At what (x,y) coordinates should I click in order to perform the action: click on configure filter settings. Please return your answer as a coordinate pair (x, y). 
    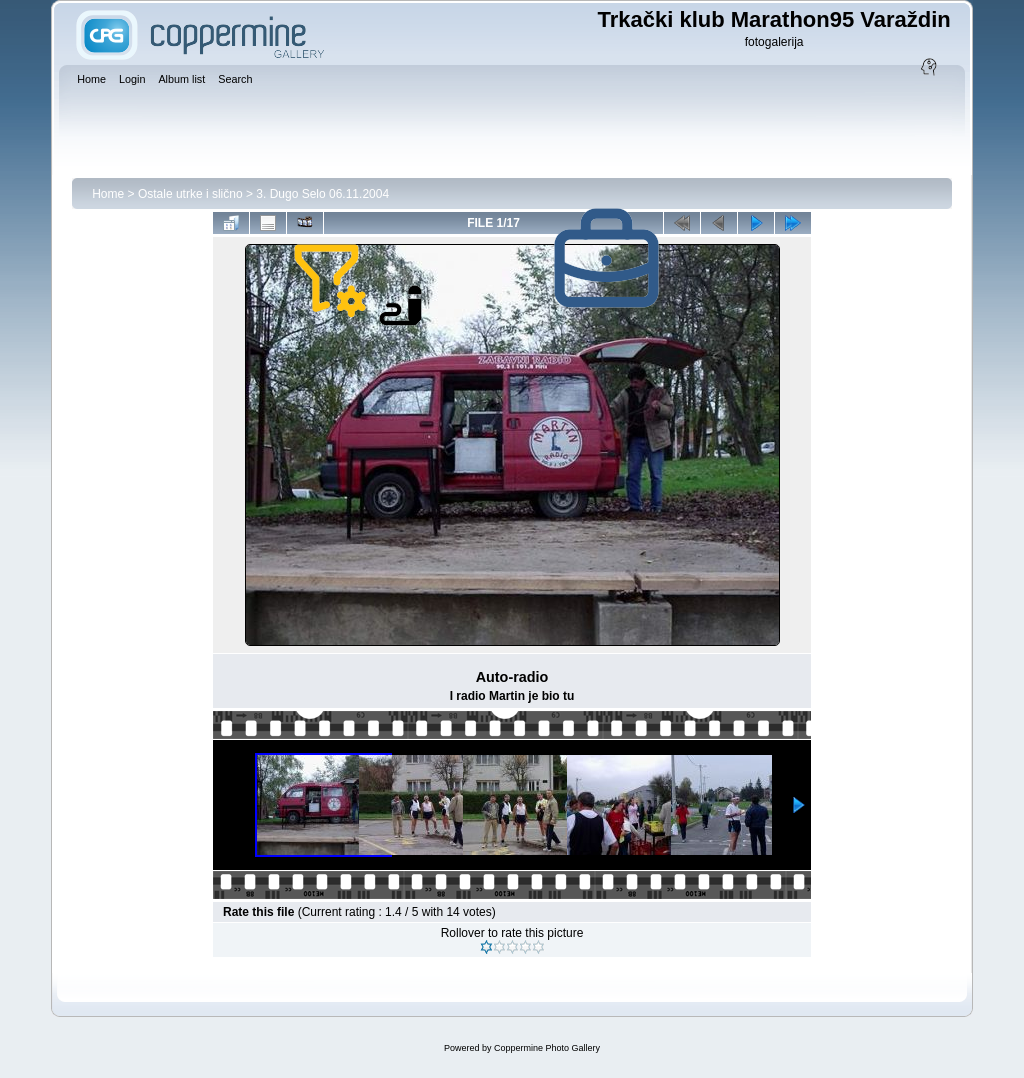
    Looking at the image, I should click on (326, 276).